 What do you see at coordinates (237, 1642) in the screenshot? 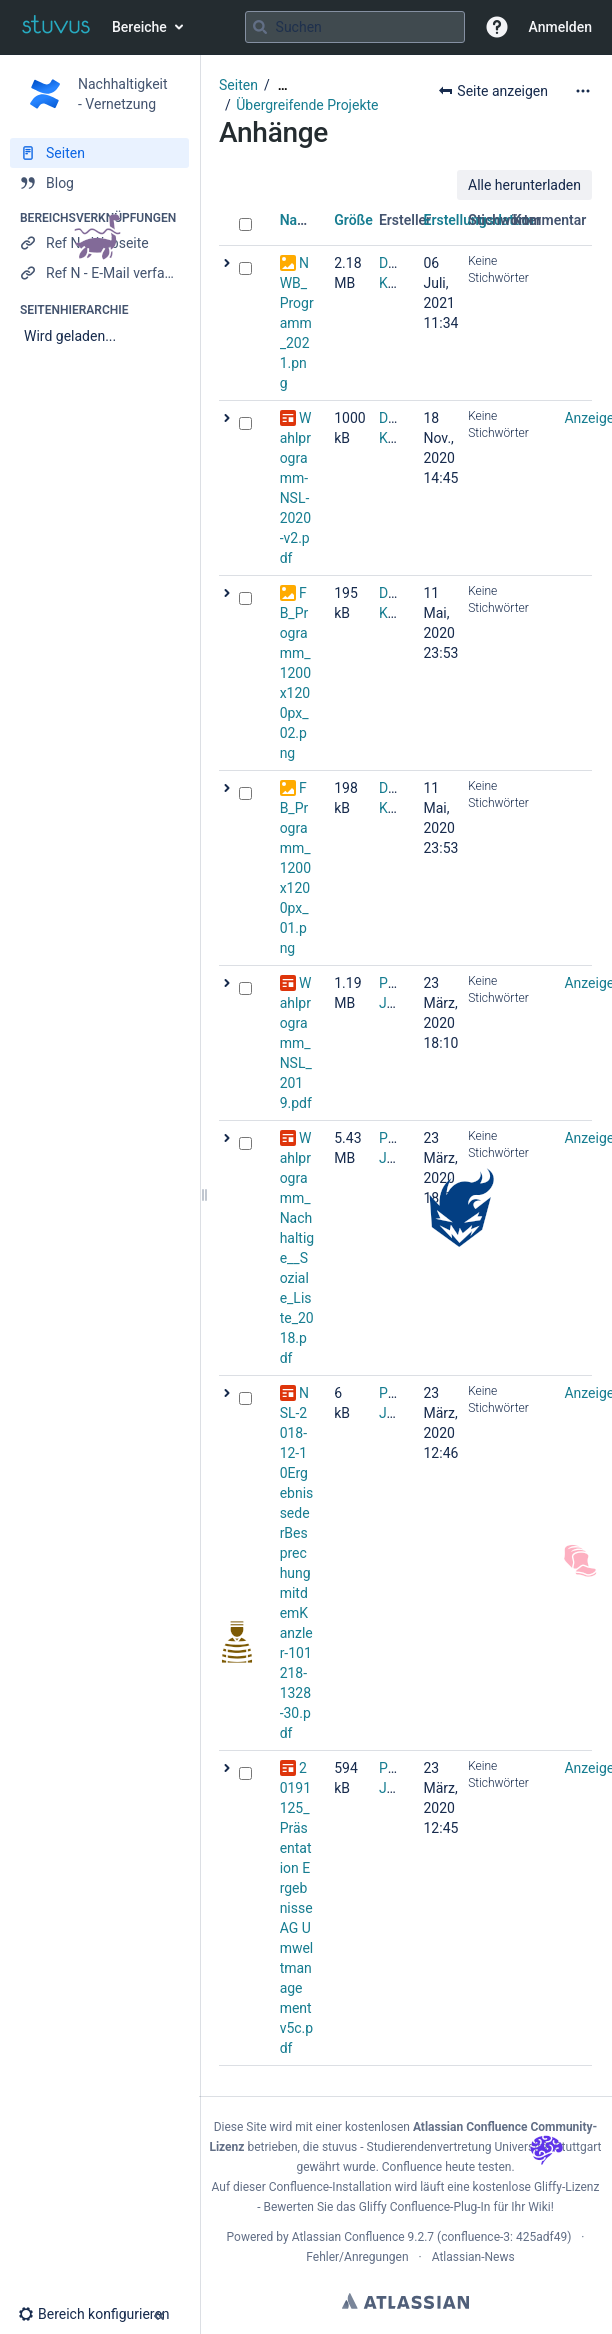
I see `indicates a prisoner or convict character in a game` at bounding box center [237, 1642].